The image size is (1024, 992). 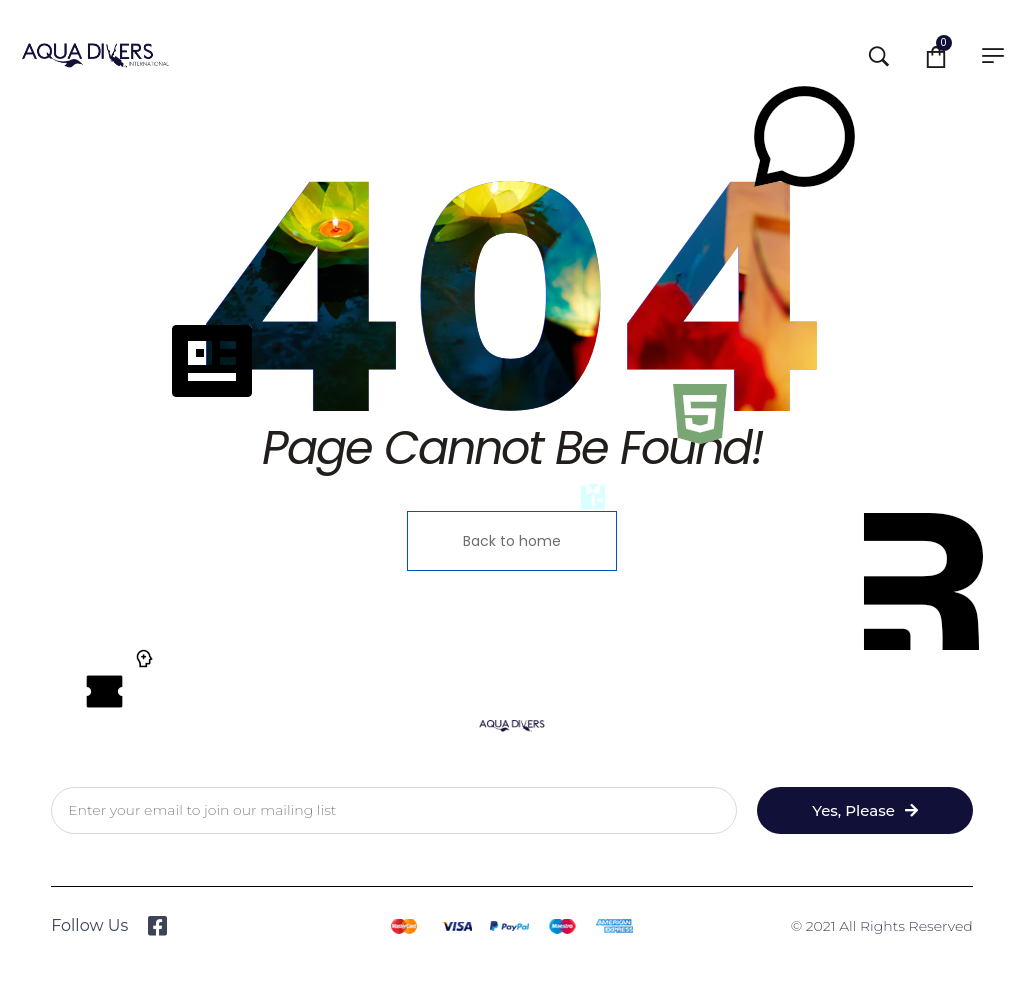 What do you see at coordinates (593, 496) in the screenshot?
I see `browse clothing or apparel items` at bounding box center [593, 496].